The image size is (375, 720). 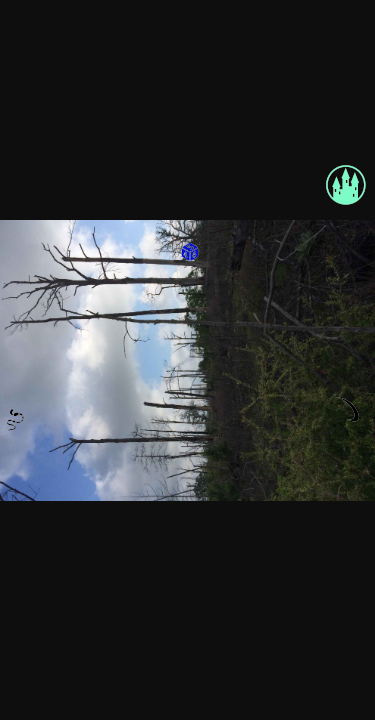 I want to click on roll the dice or start a random action, so click(x=190, y=252).